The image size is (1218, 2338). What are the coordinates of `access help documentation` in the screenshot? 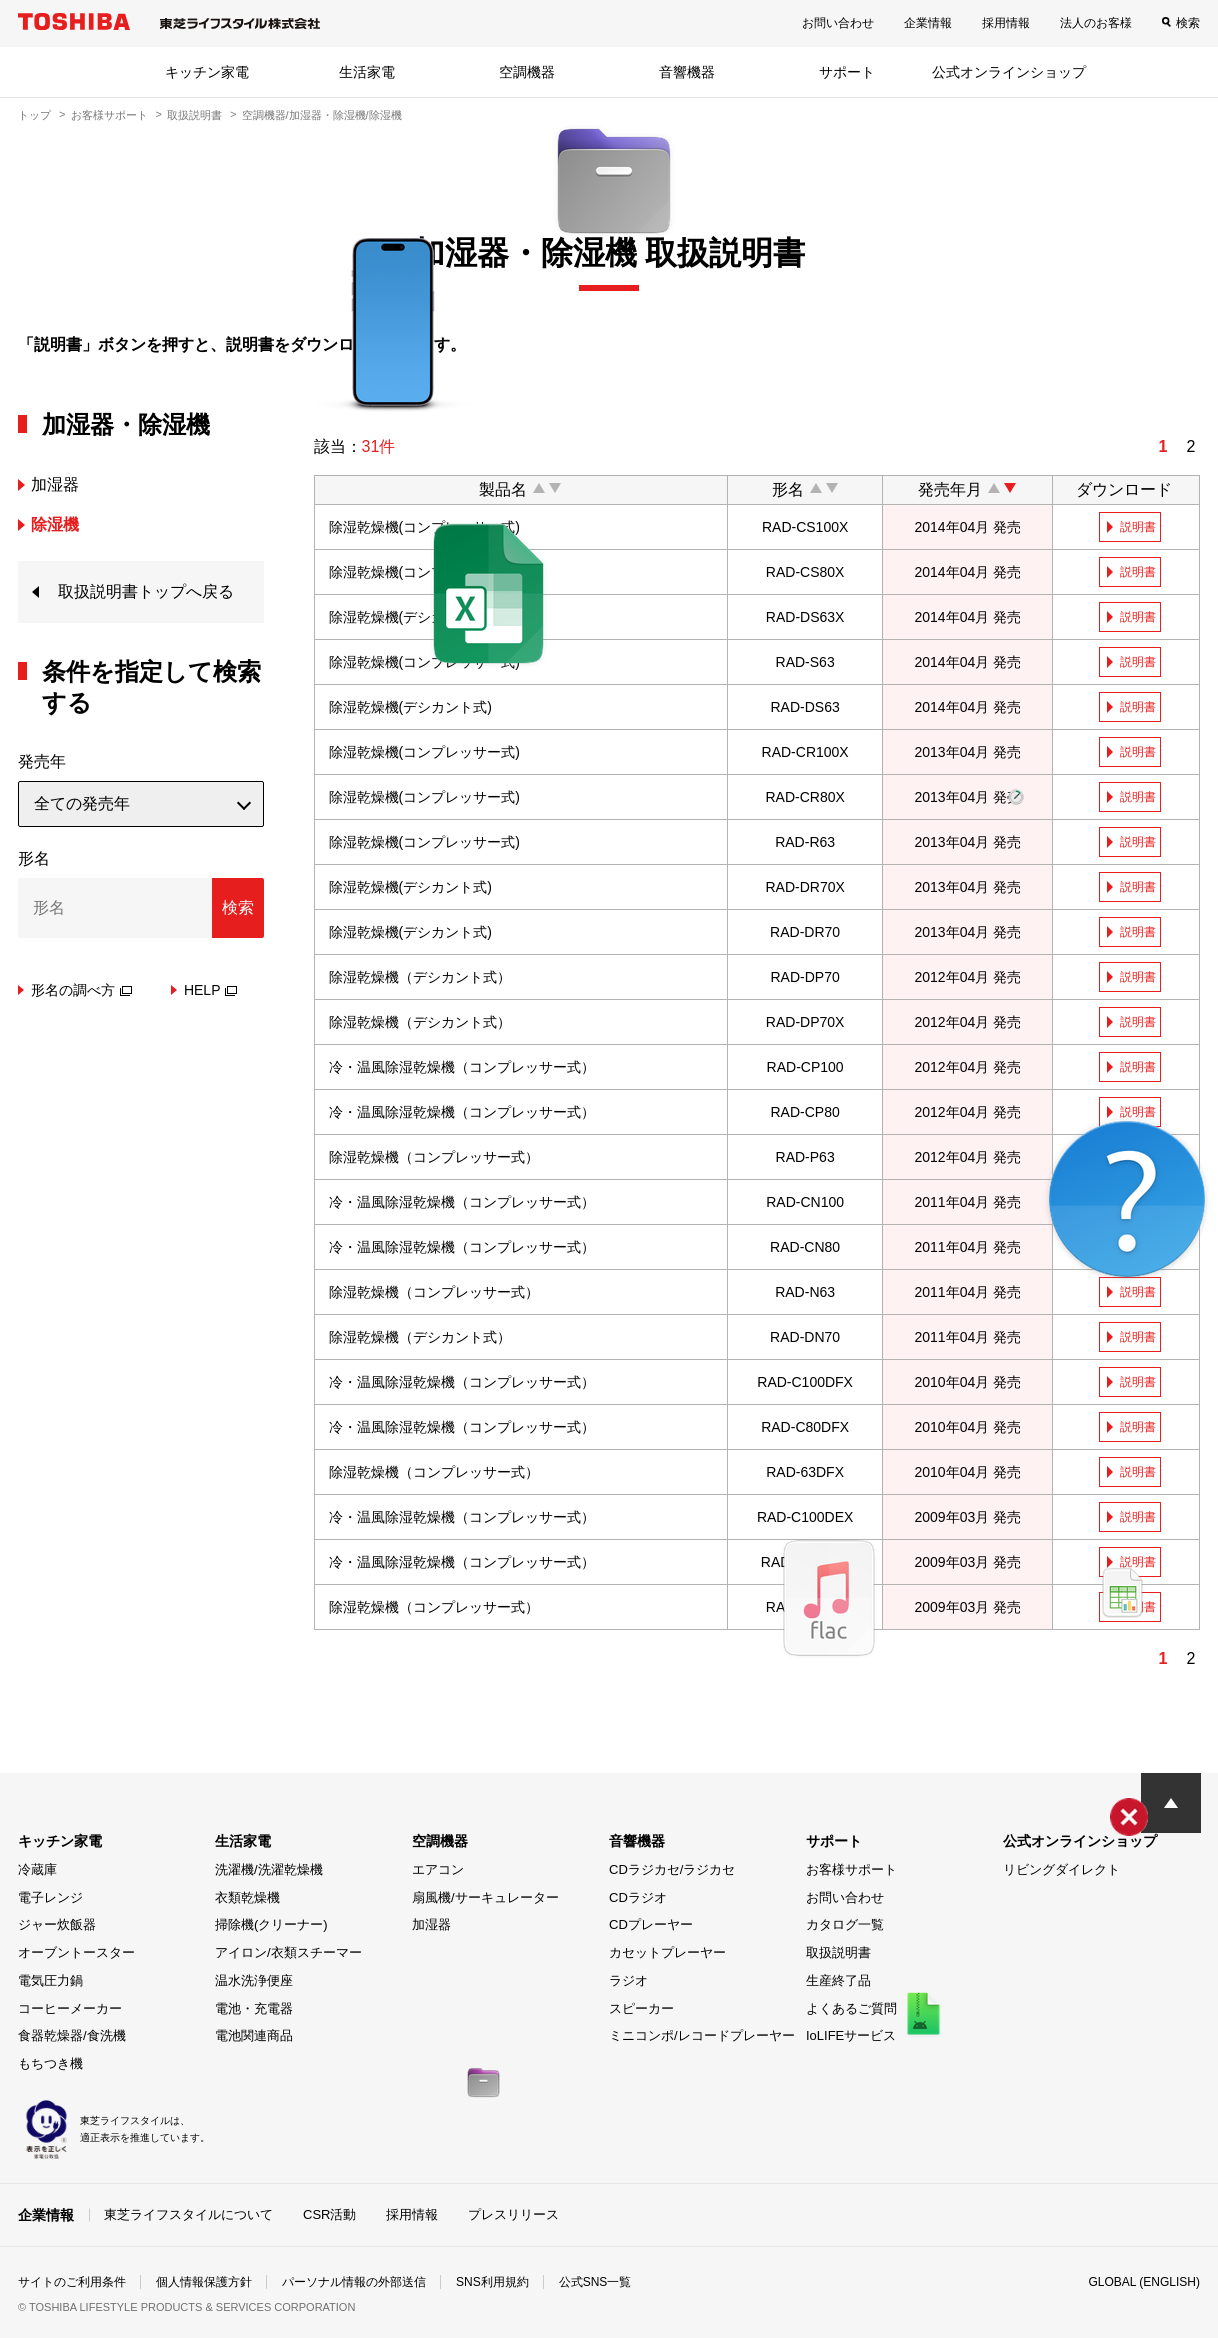 It's located at (1127, 1199).